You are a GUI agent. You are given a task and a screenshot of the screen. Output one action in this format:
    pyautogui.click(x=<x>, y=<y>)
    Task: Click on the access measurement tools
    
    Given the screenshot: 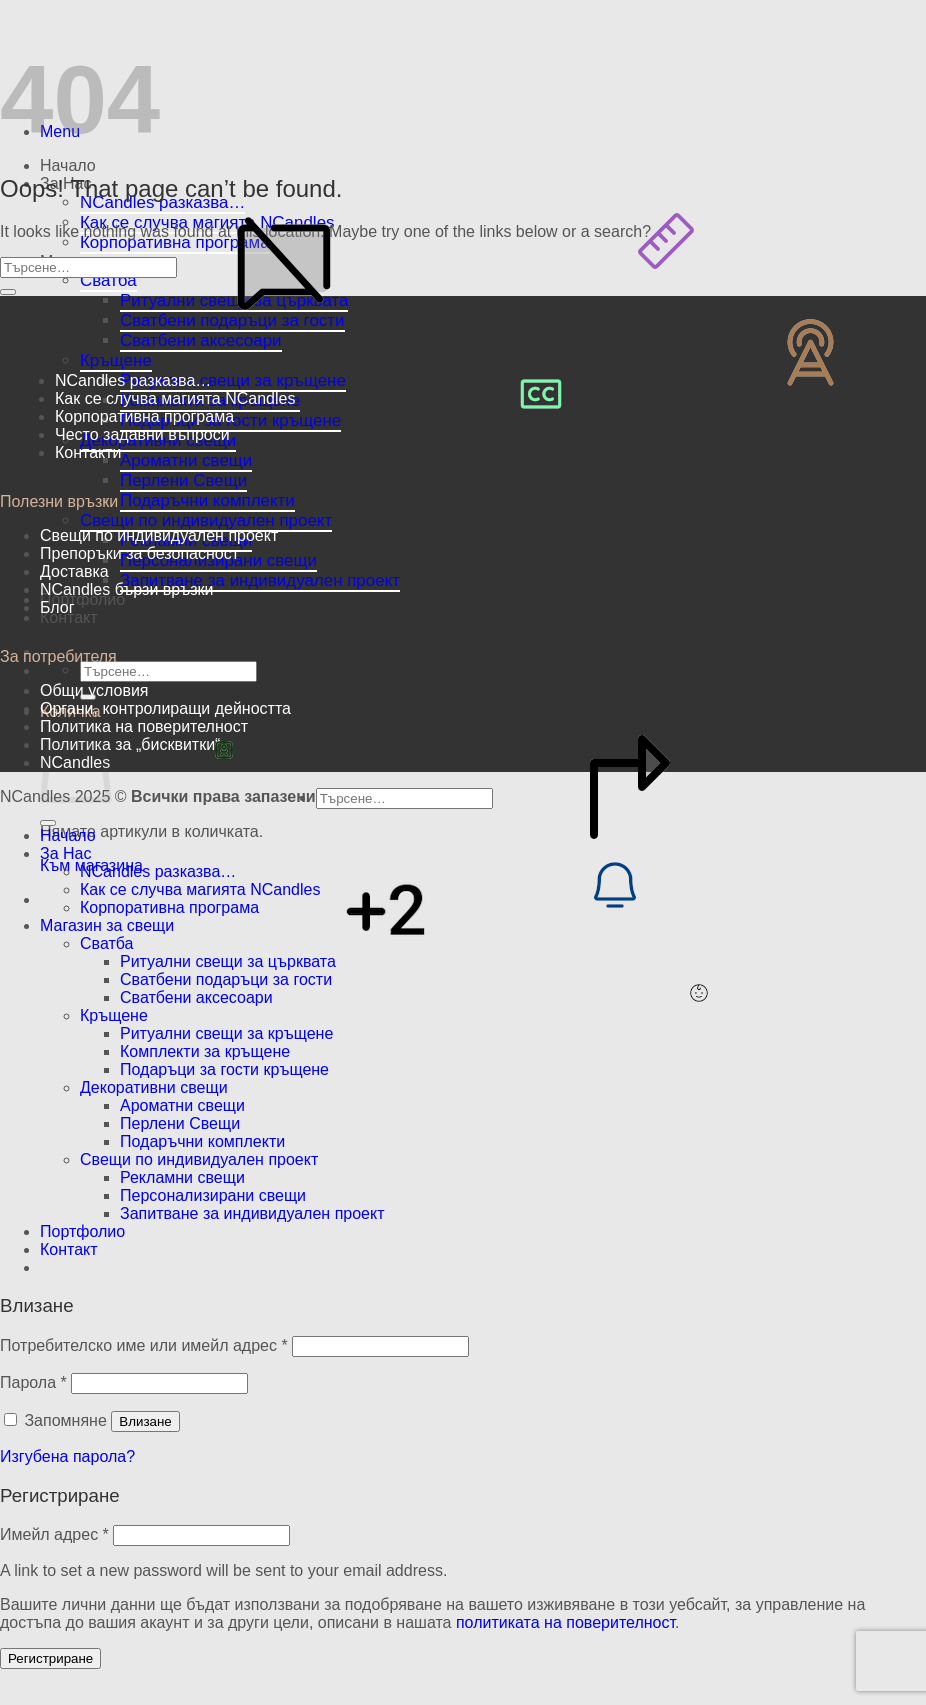 What is the action you would take?
    pyautogui.click(x=666, y=241)
    